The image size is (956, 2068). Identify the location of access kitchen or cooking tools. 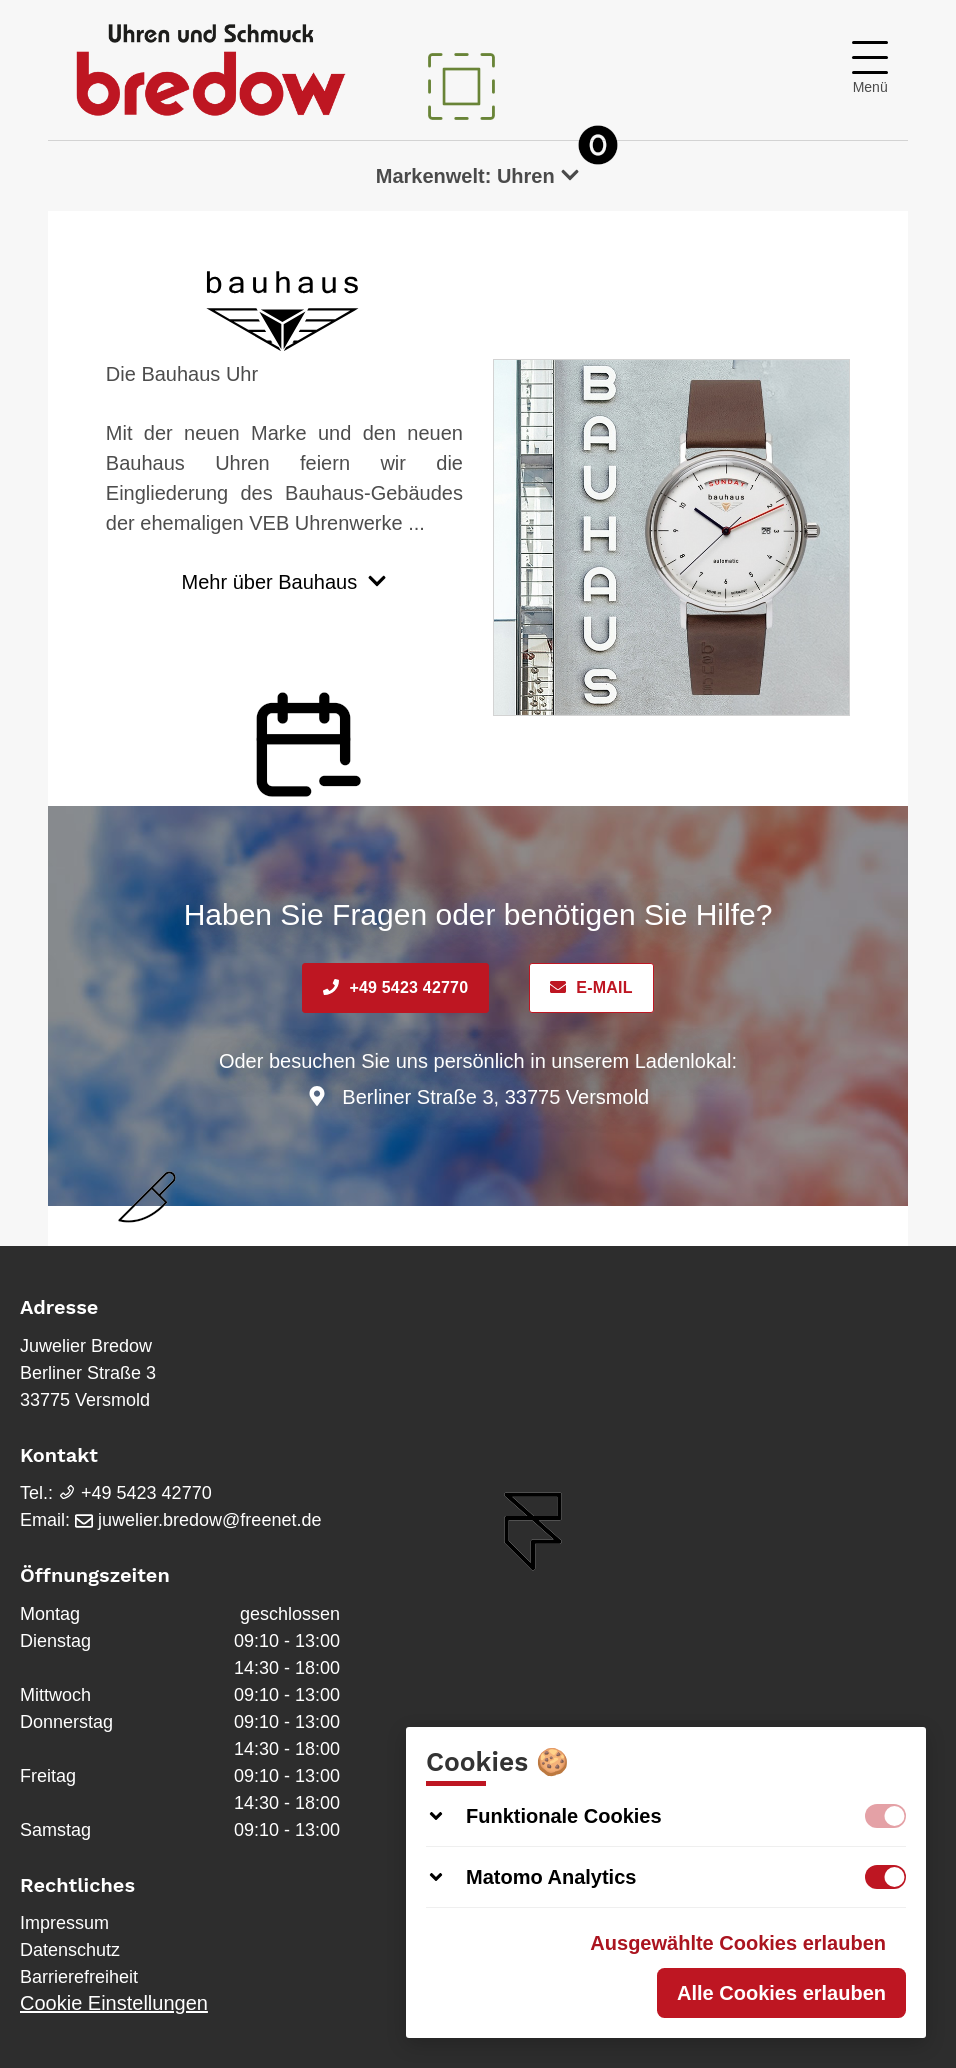
(147, 1198).